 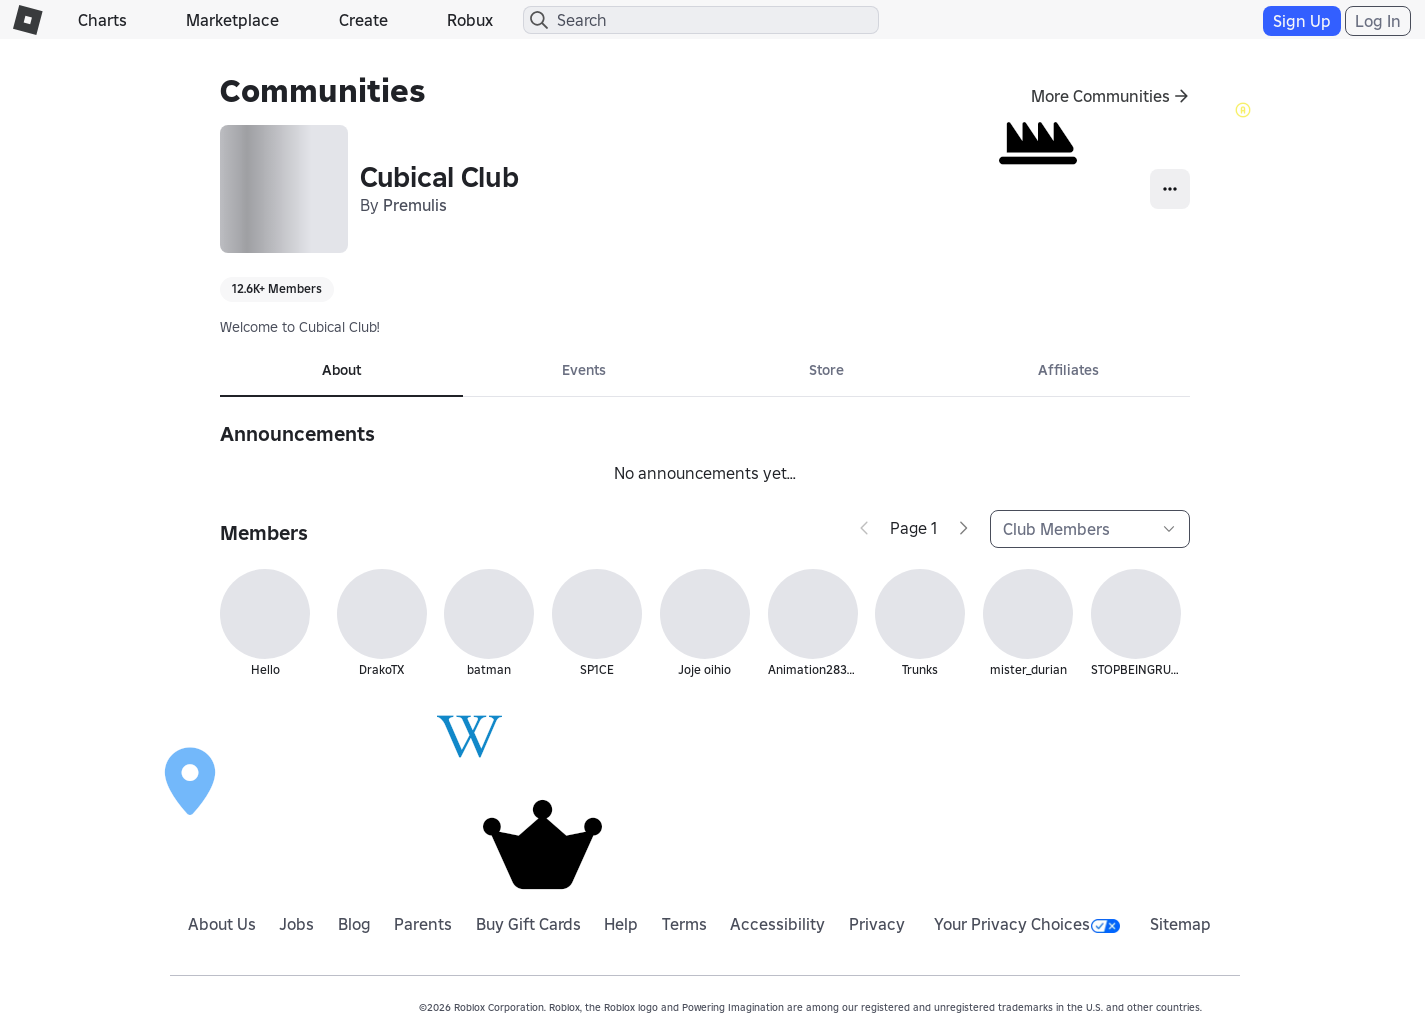 What do you see at coordinates (190, 781) in the screenshot?
I see `view current location on map` at bounding box center [190, 781].